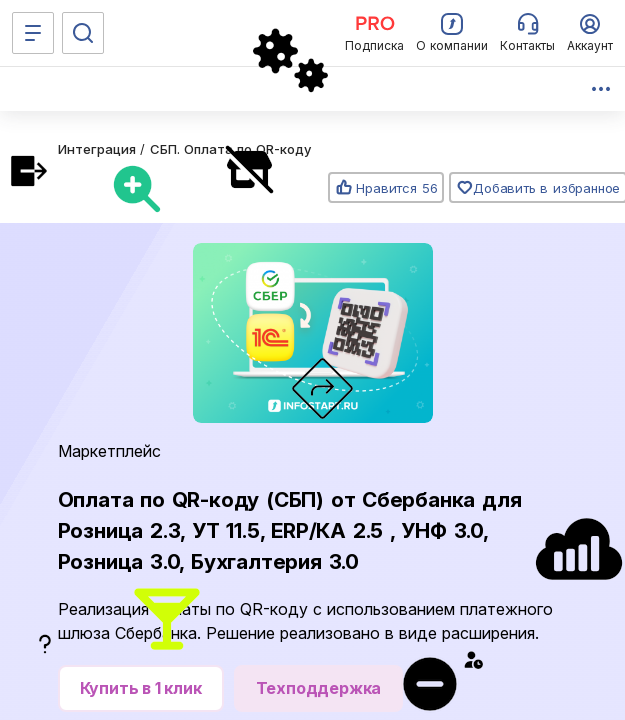 The height and width of the screenshot is (720, 625). What do you see at coordinates (249, 169) in the screenshot?
I see `indicates a closed or unavailable shop` at bounding box center [249, 169].